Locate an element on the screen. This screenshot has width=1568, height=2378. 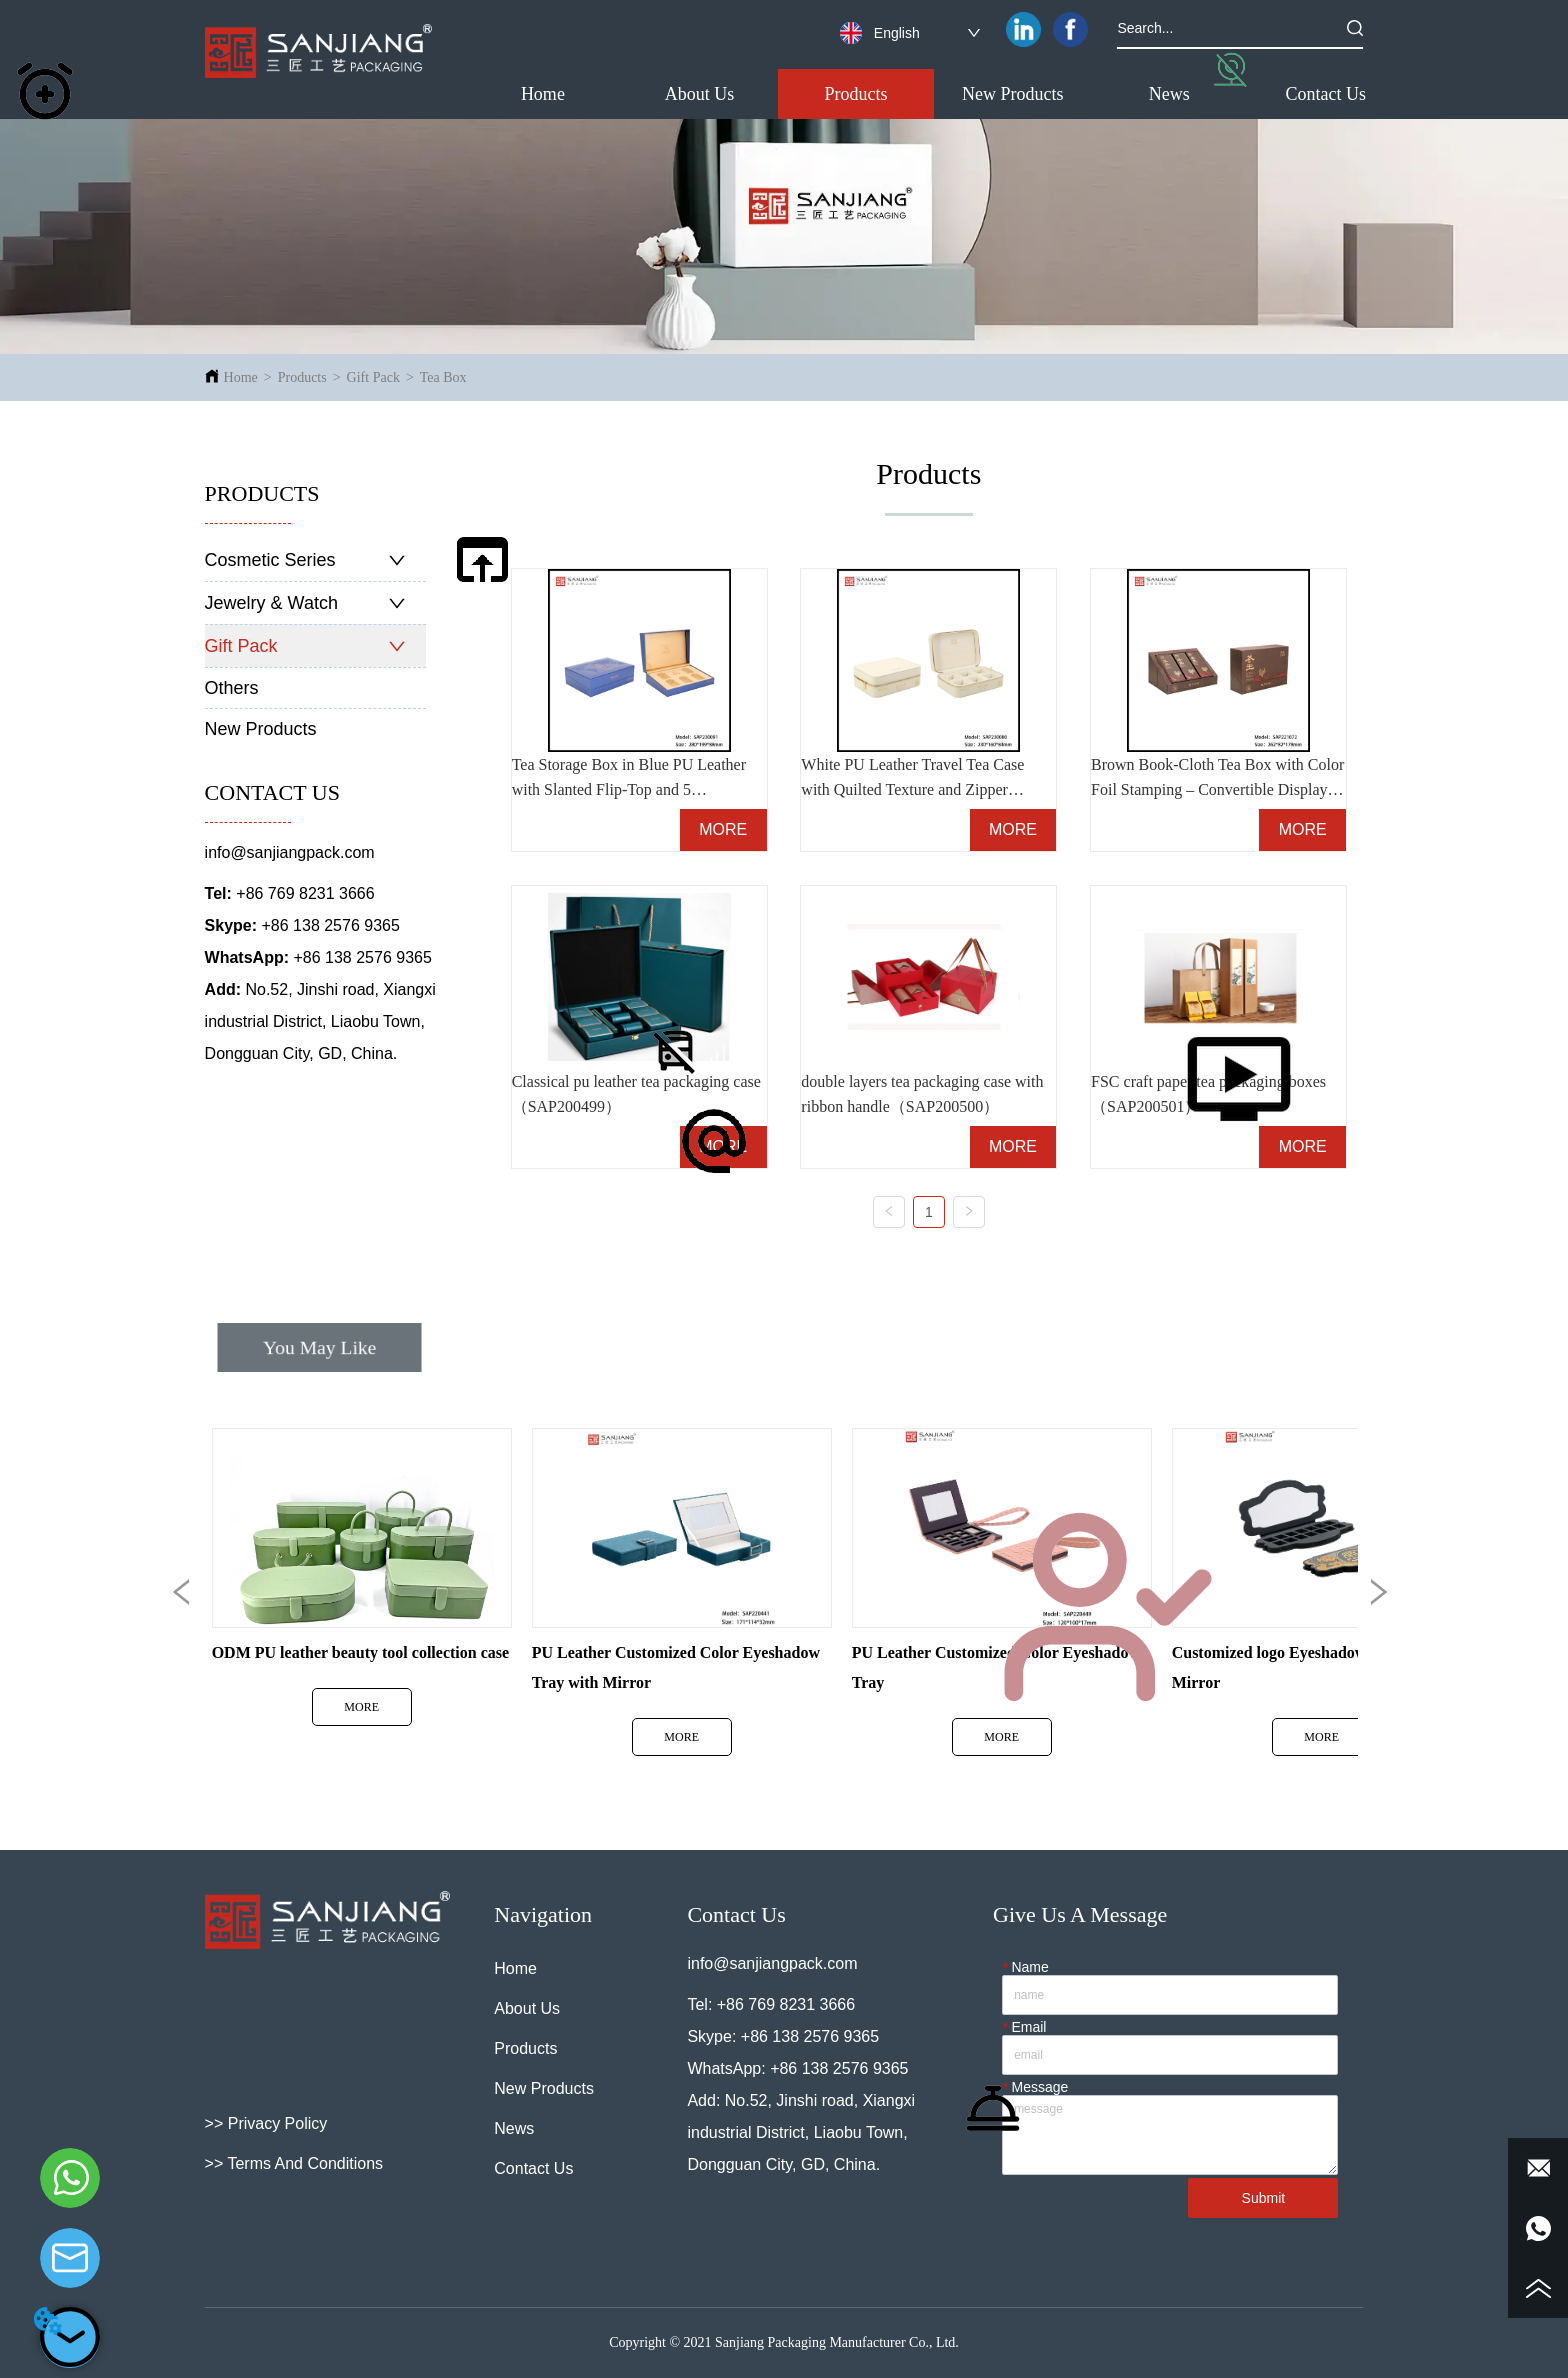
add a new alarm is located at coordinates (45, 91).